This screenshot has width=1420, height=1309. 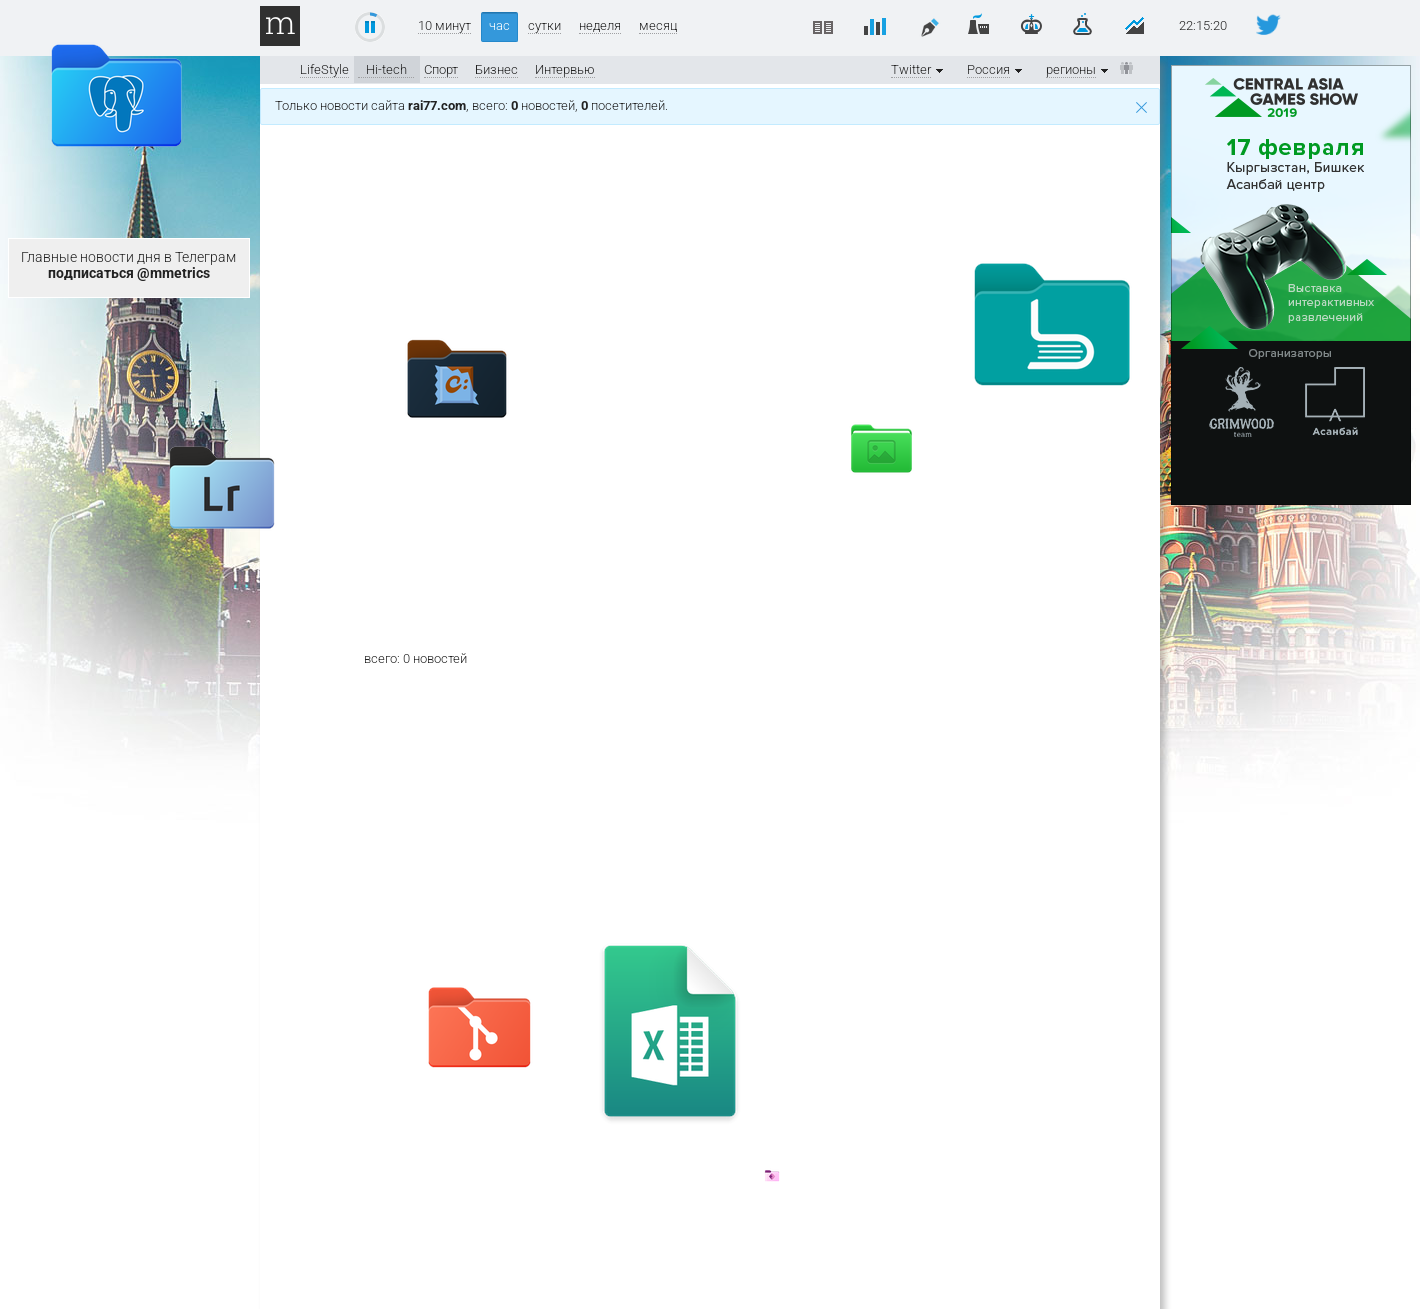 What do you see at coordinates (479, 1030) in the screenshot?
I see `open git repository folder` at bounding box center [479, 1030].